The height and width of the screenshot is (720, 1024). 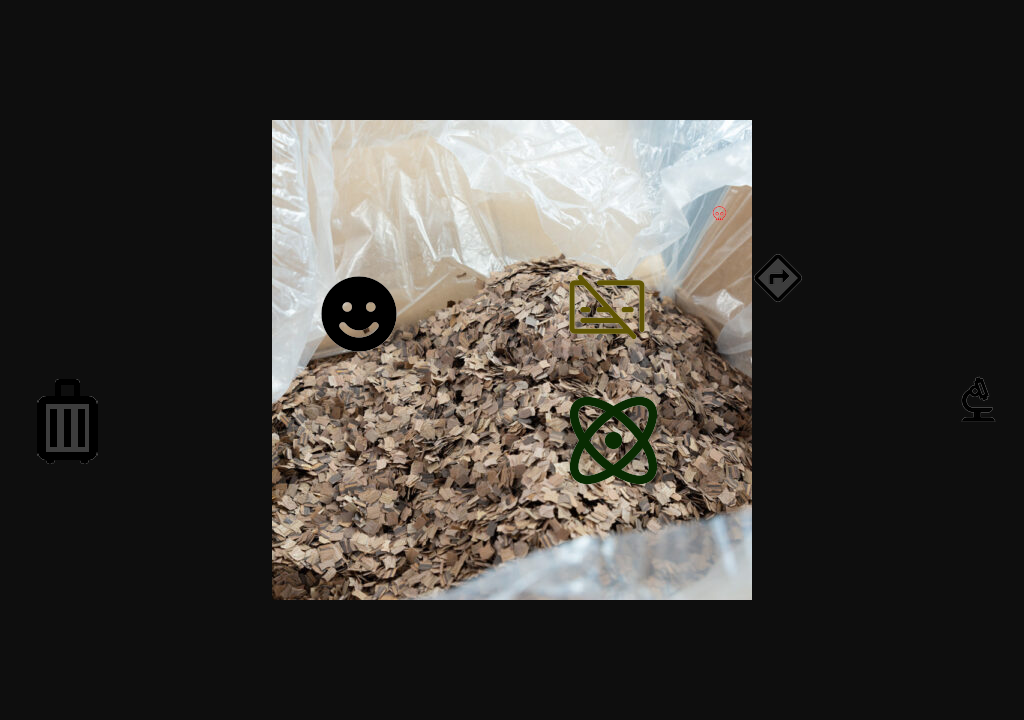 What do you see at coordinates (359, 314) in the screenshot?
I see `add an emoji or reaction` at bounding box center [359, 314].